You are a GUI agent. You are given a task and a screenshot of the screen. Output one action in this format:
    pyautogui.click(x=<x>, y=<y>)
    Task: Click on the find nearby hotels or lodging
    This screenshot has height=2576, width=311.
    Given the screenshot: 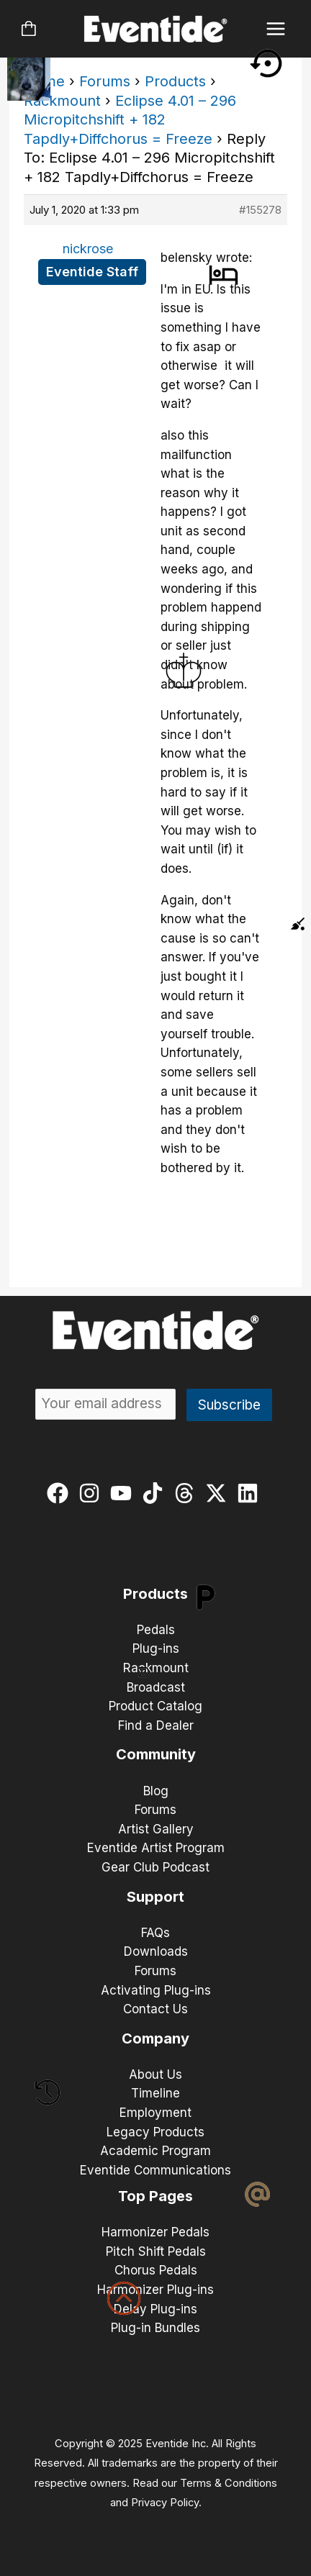 What is the action you would take?
    pyautogui.click(x=223, y=274)
    